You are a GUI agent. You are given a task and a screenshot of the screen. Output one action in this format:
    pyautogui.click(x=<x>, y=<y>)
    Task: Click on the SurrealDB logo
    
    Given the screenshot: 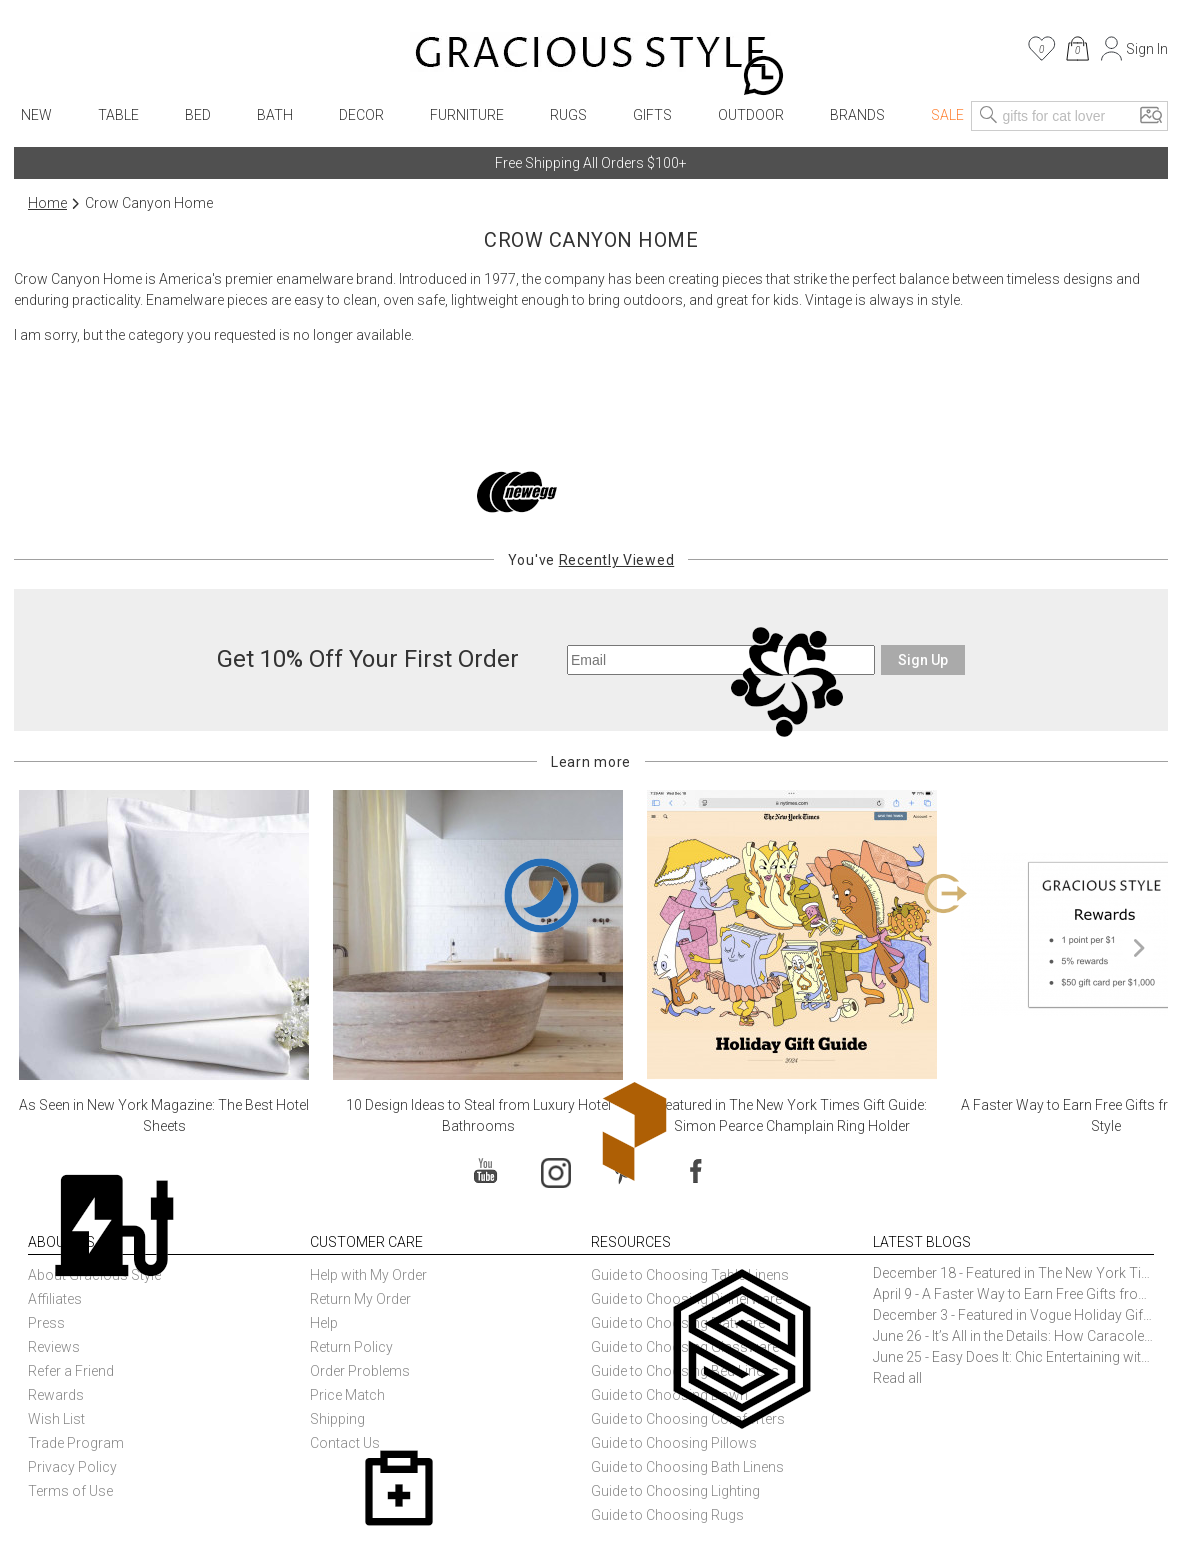 What is the action you would take?
    pyautogui.click(x=742, y=1349)
    